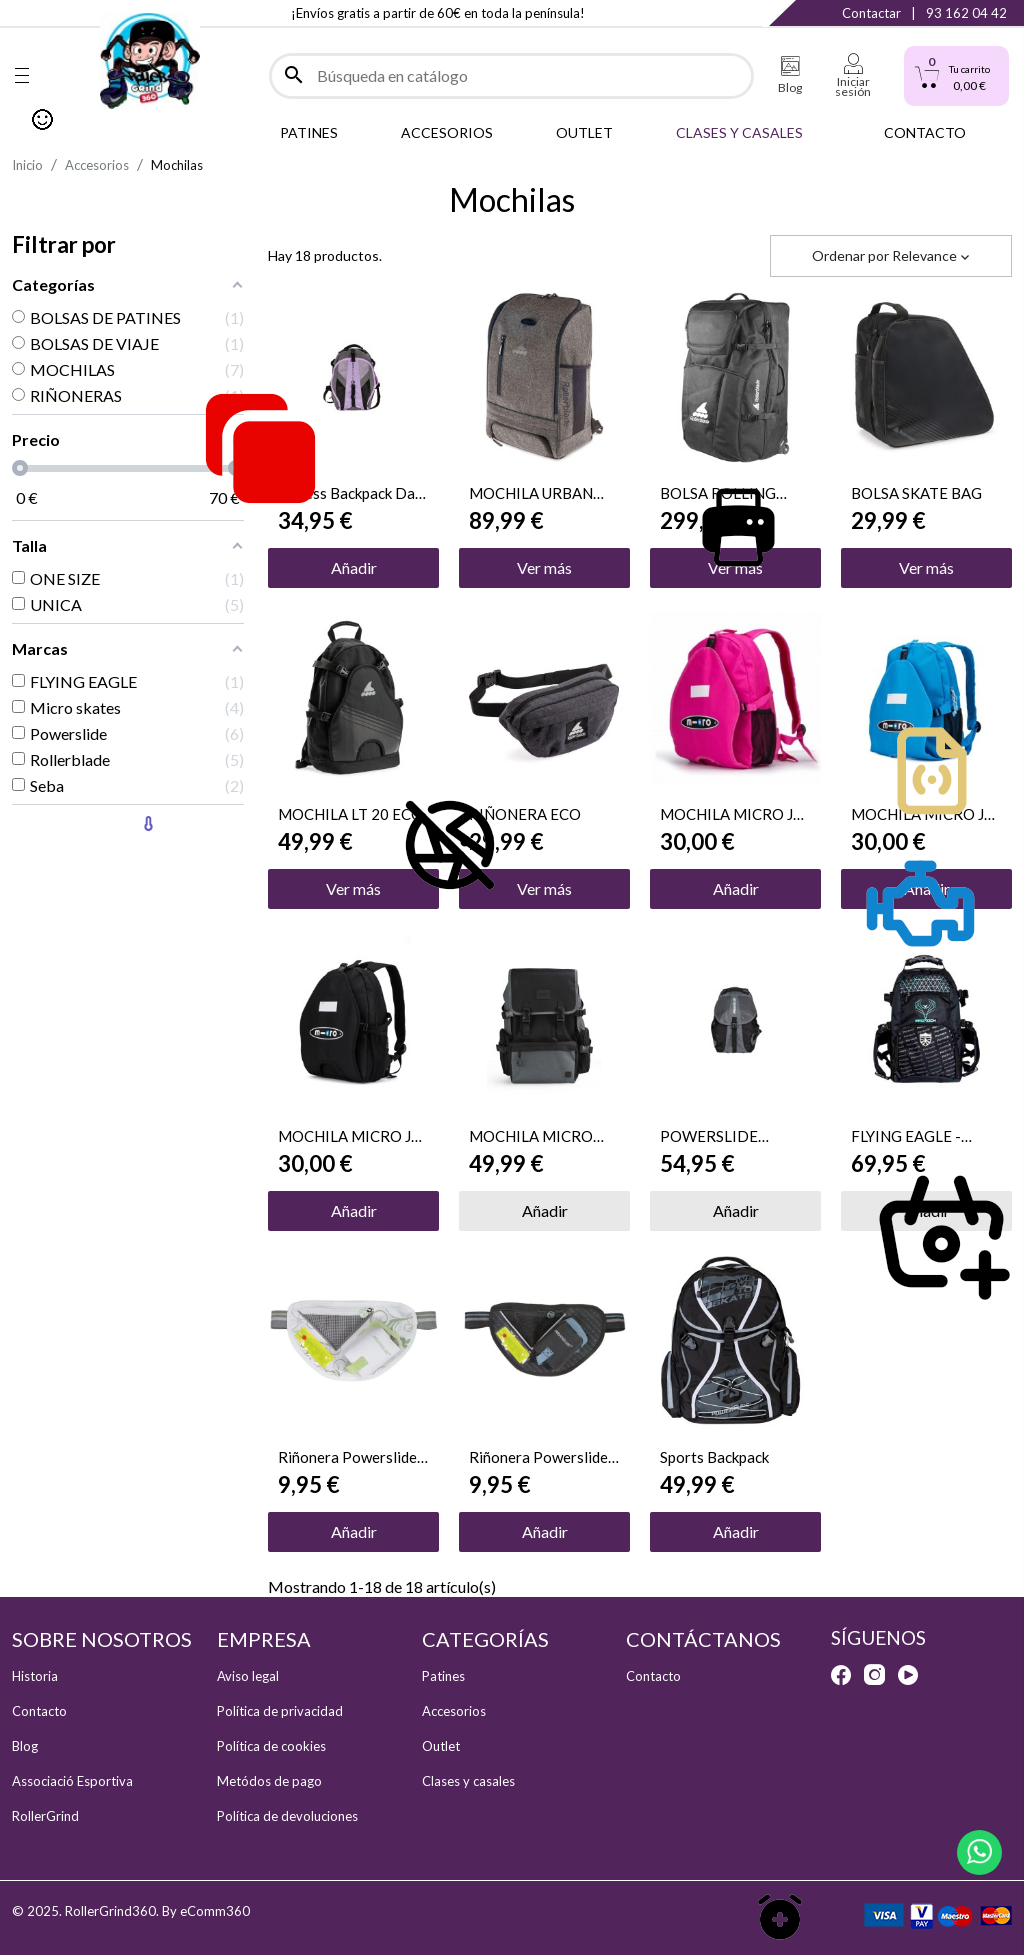 The image size is (1024, 1955). What do you see at coordinates (450, 845) in the screenshot?
I see `camera aperture disabled` at bounding box center [450, 845].